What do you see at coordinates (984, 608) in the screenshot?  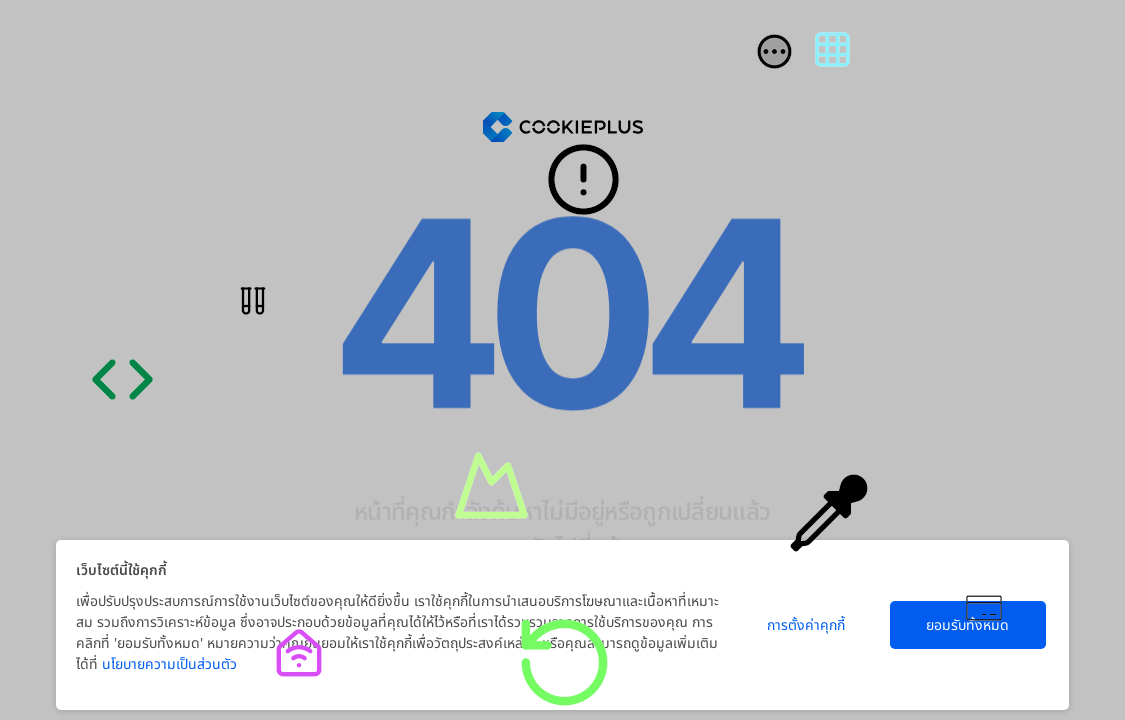 I see `manage payment methods` at bounding box center [984, 608].